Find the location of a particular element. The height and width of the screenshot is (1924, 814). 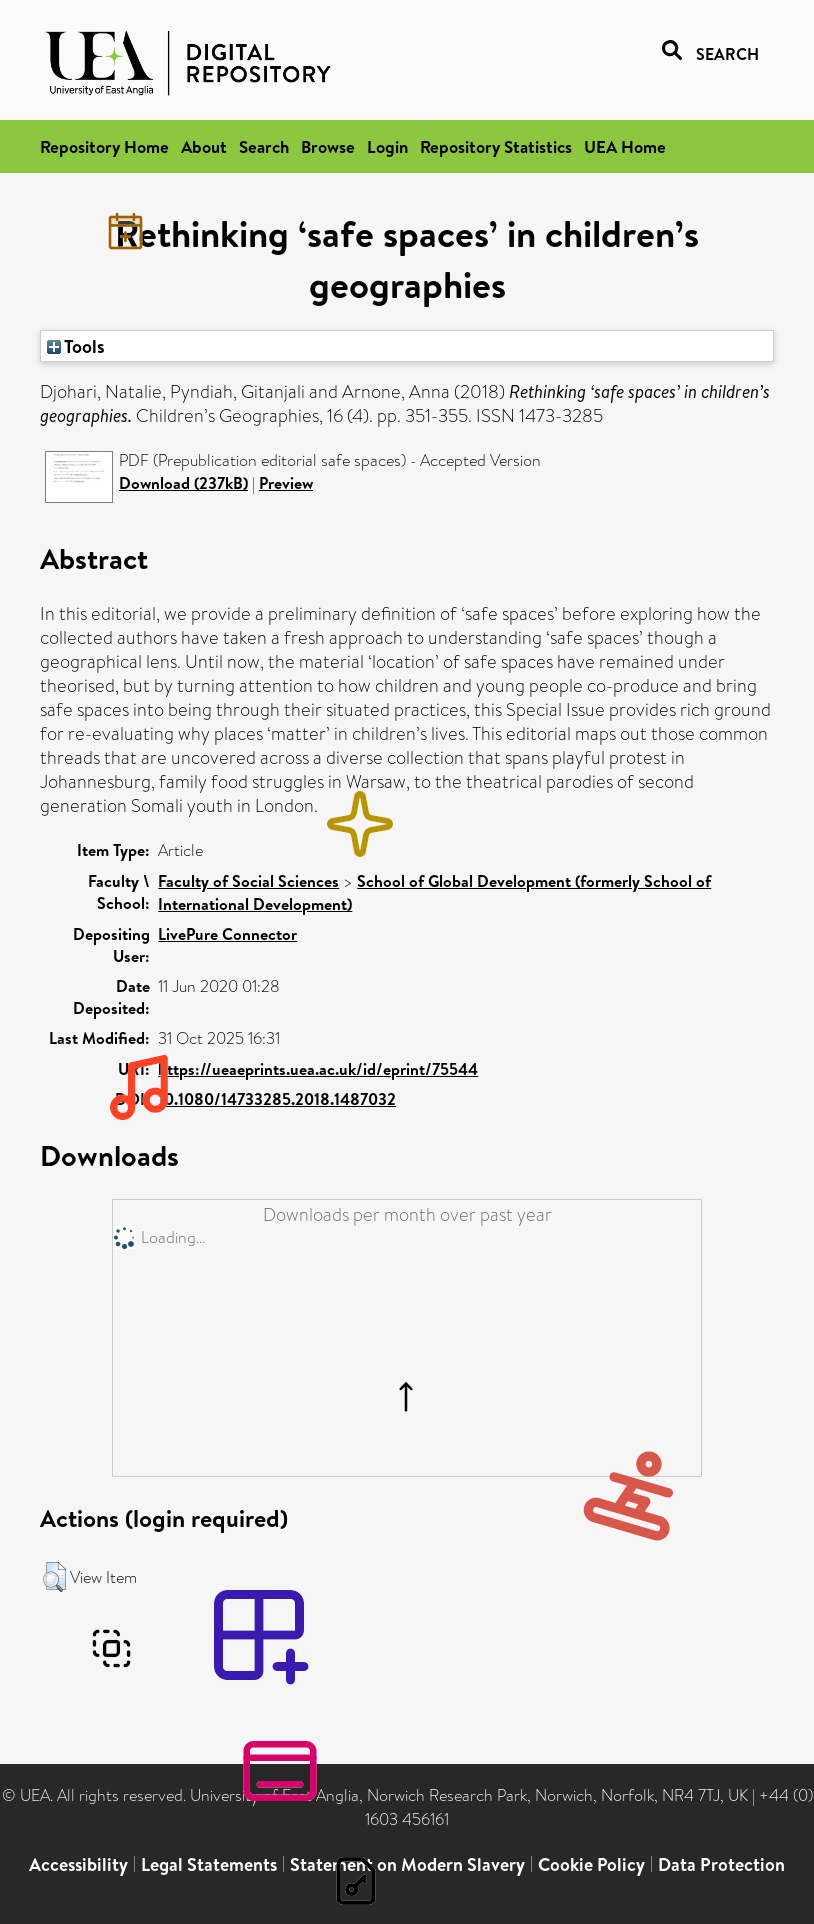

add a new event to your calendar is located at coordinates (125, 232).